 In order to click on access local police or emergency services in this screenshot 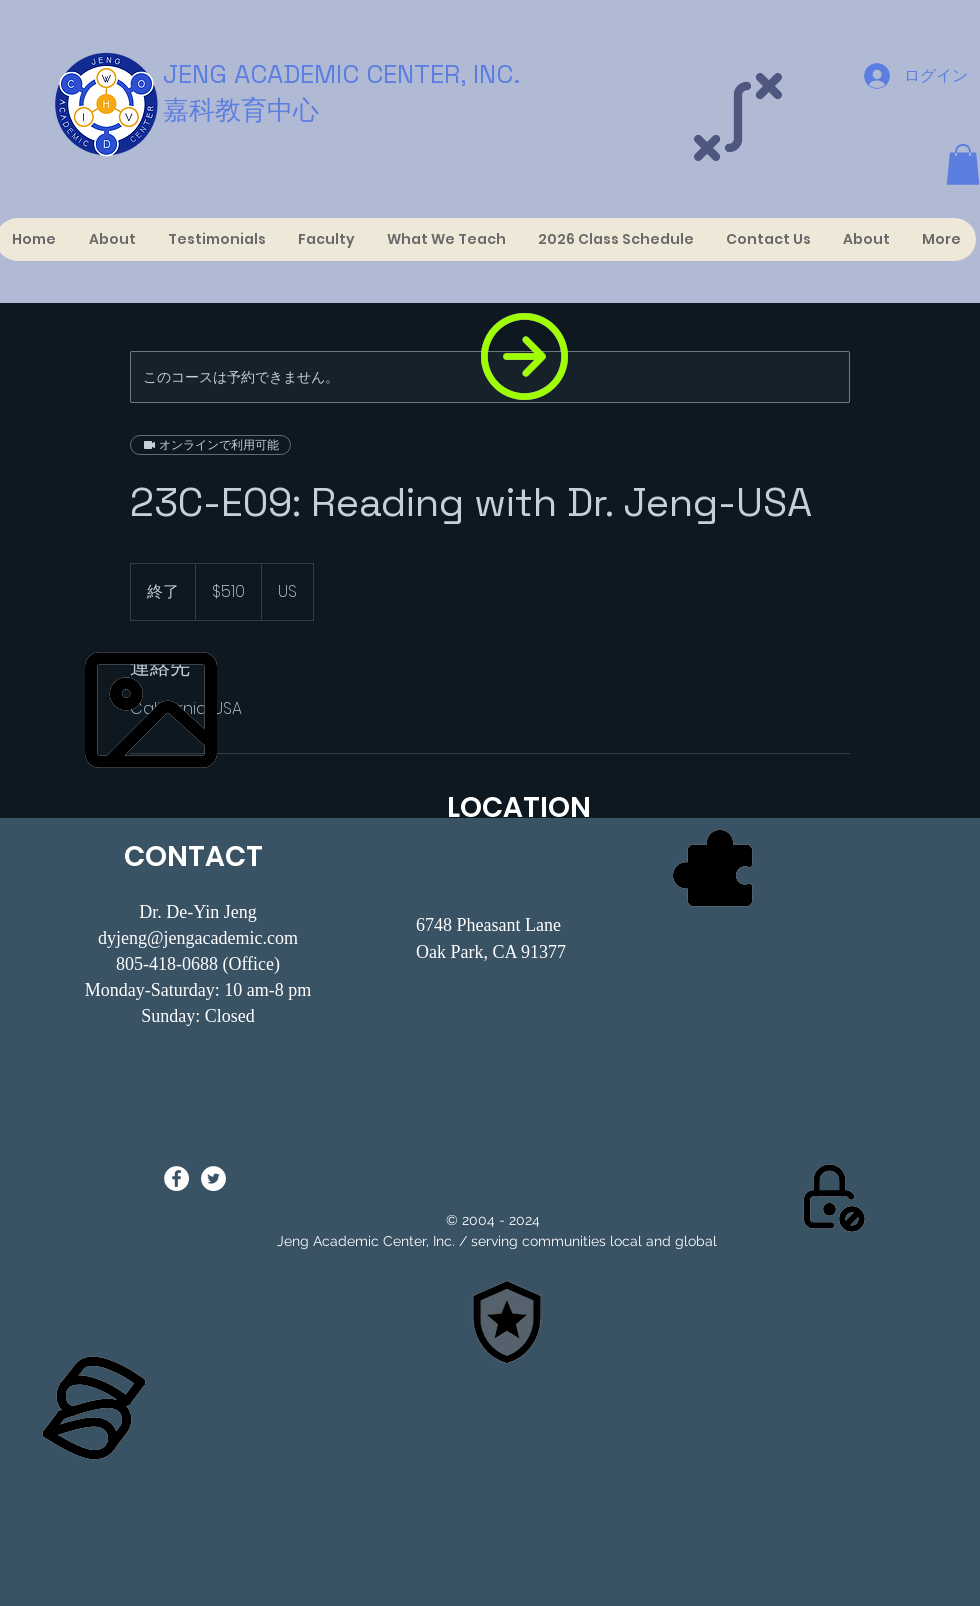, I will do `click(507, 1322)`.